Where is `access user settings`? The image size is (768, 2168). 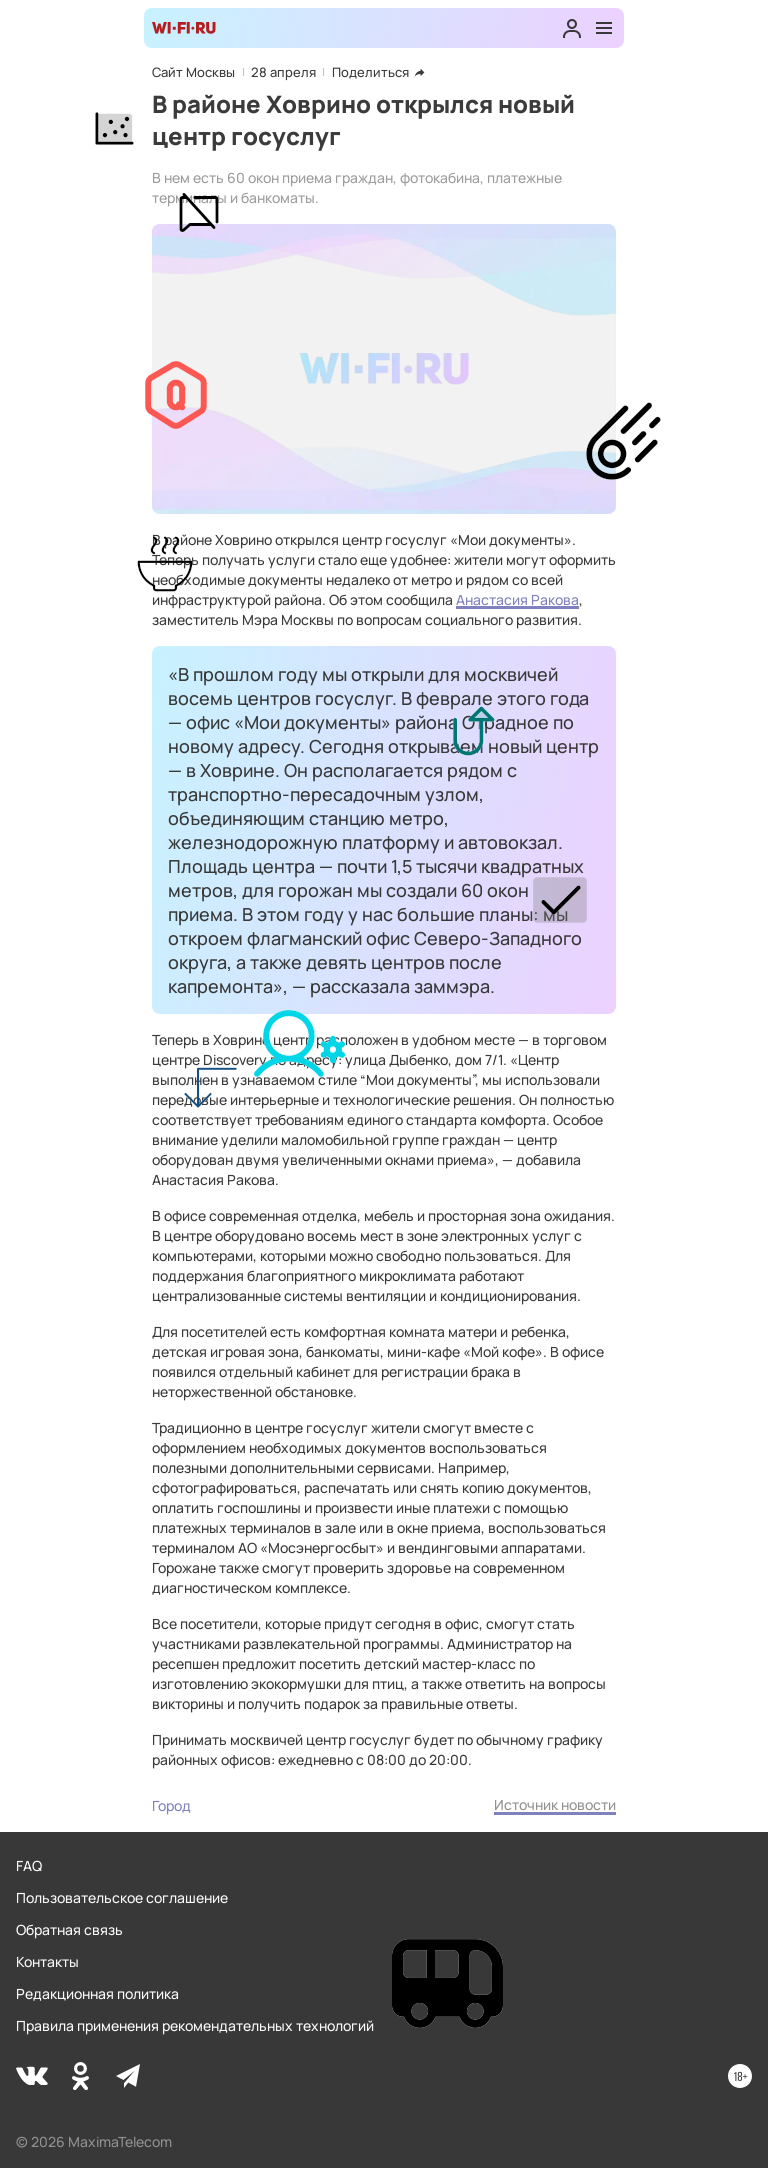 access user settings is located at coordinates (296, 1046).